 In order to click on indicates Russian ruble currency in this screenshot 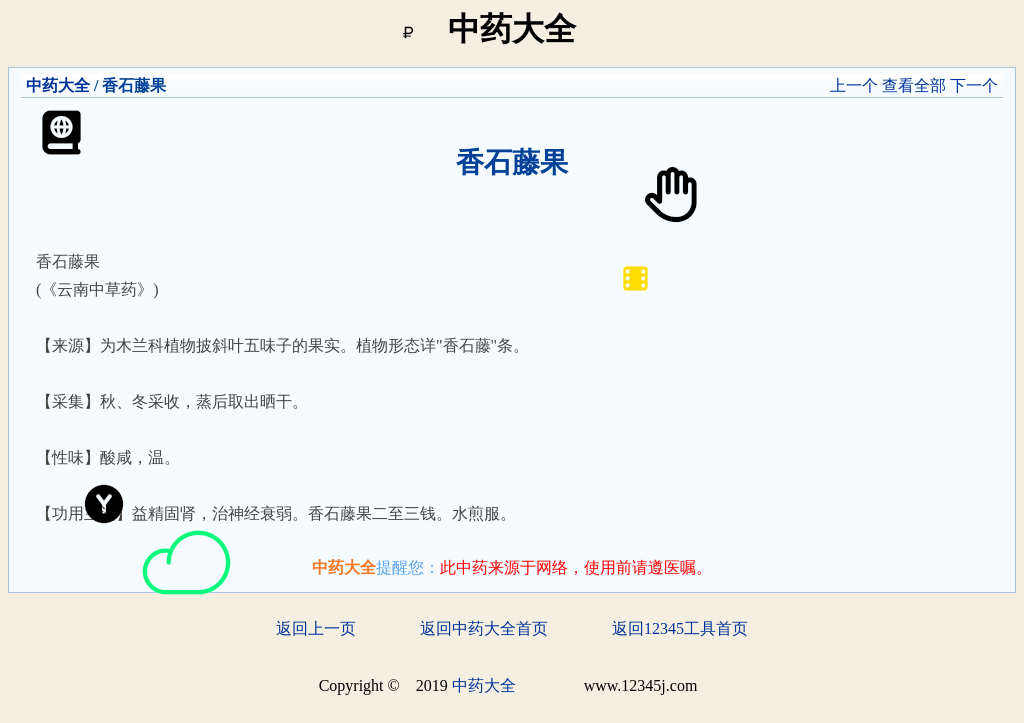, I will do `click(408, 32)`.